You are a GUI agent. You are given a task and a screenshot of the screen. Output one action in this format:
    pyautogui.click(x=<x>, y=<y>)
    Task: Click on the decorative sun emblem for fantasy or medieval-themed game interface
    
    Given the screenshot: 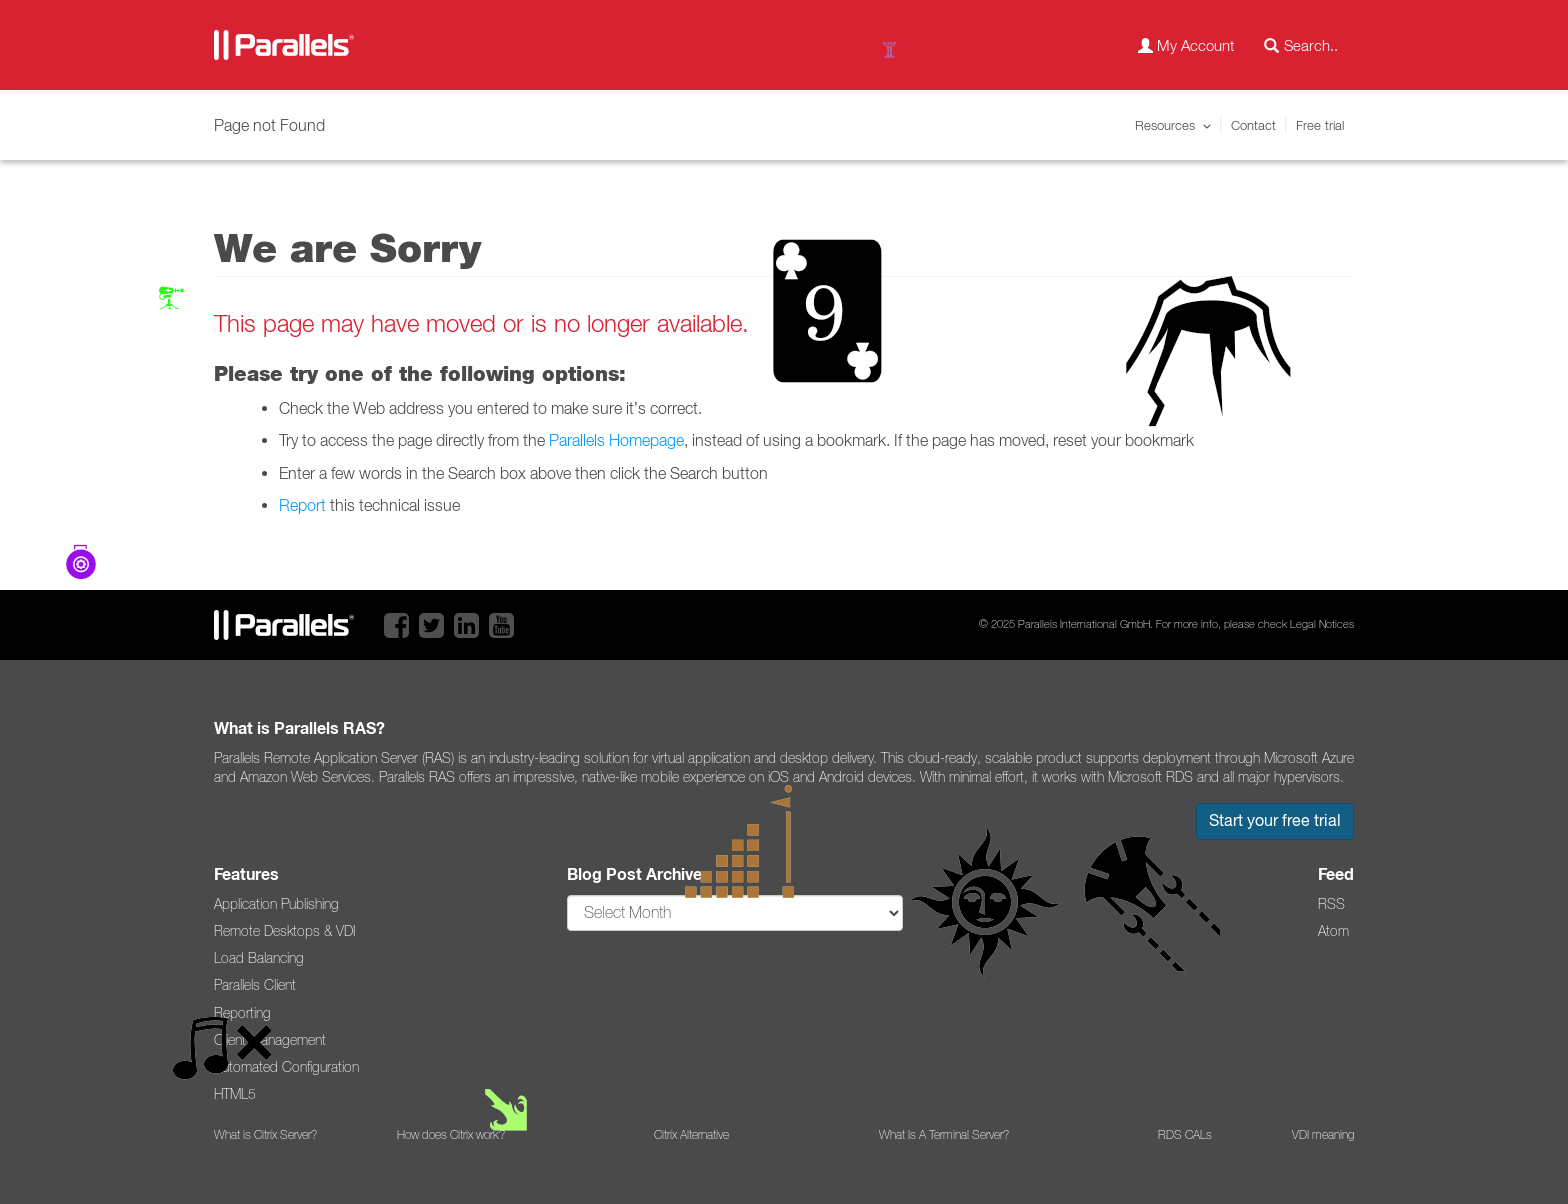 What is the action you would take?
    pyautogui.click(x=985, y=902)
    